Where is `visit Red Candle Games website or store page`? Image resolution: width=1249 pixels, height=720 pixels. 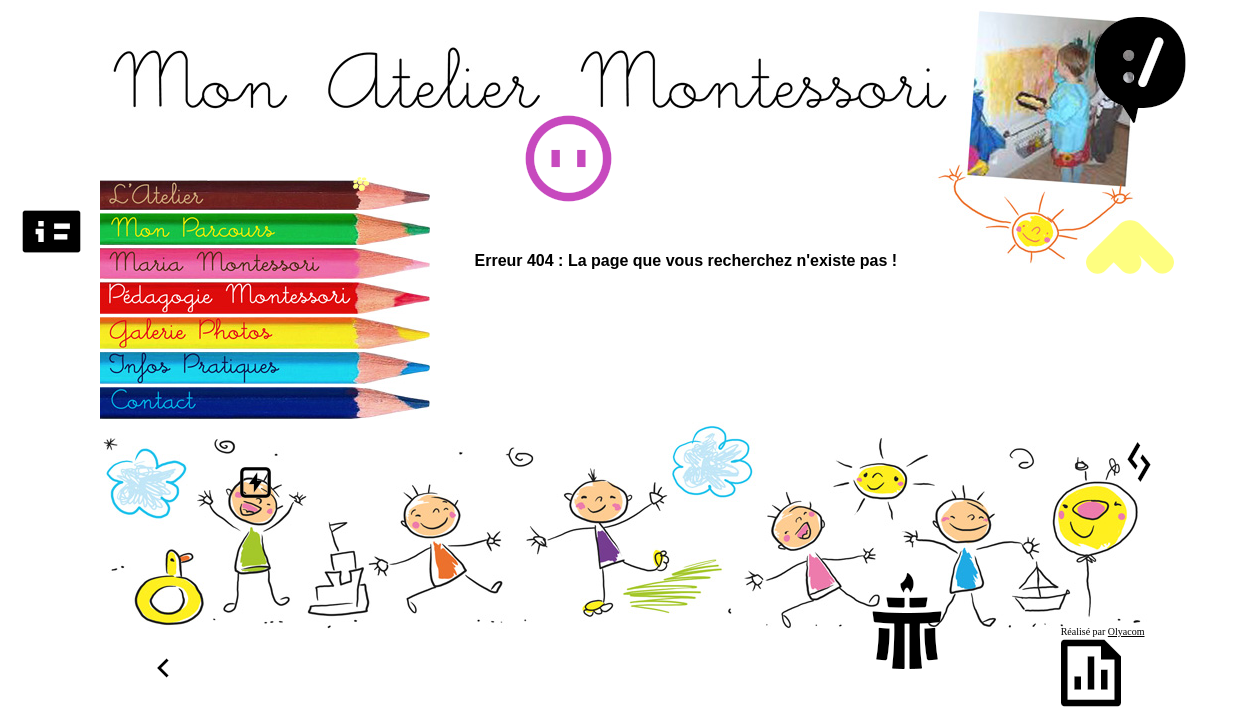
visit Red Candle Games website or store page is located at coordinates (907, 621).